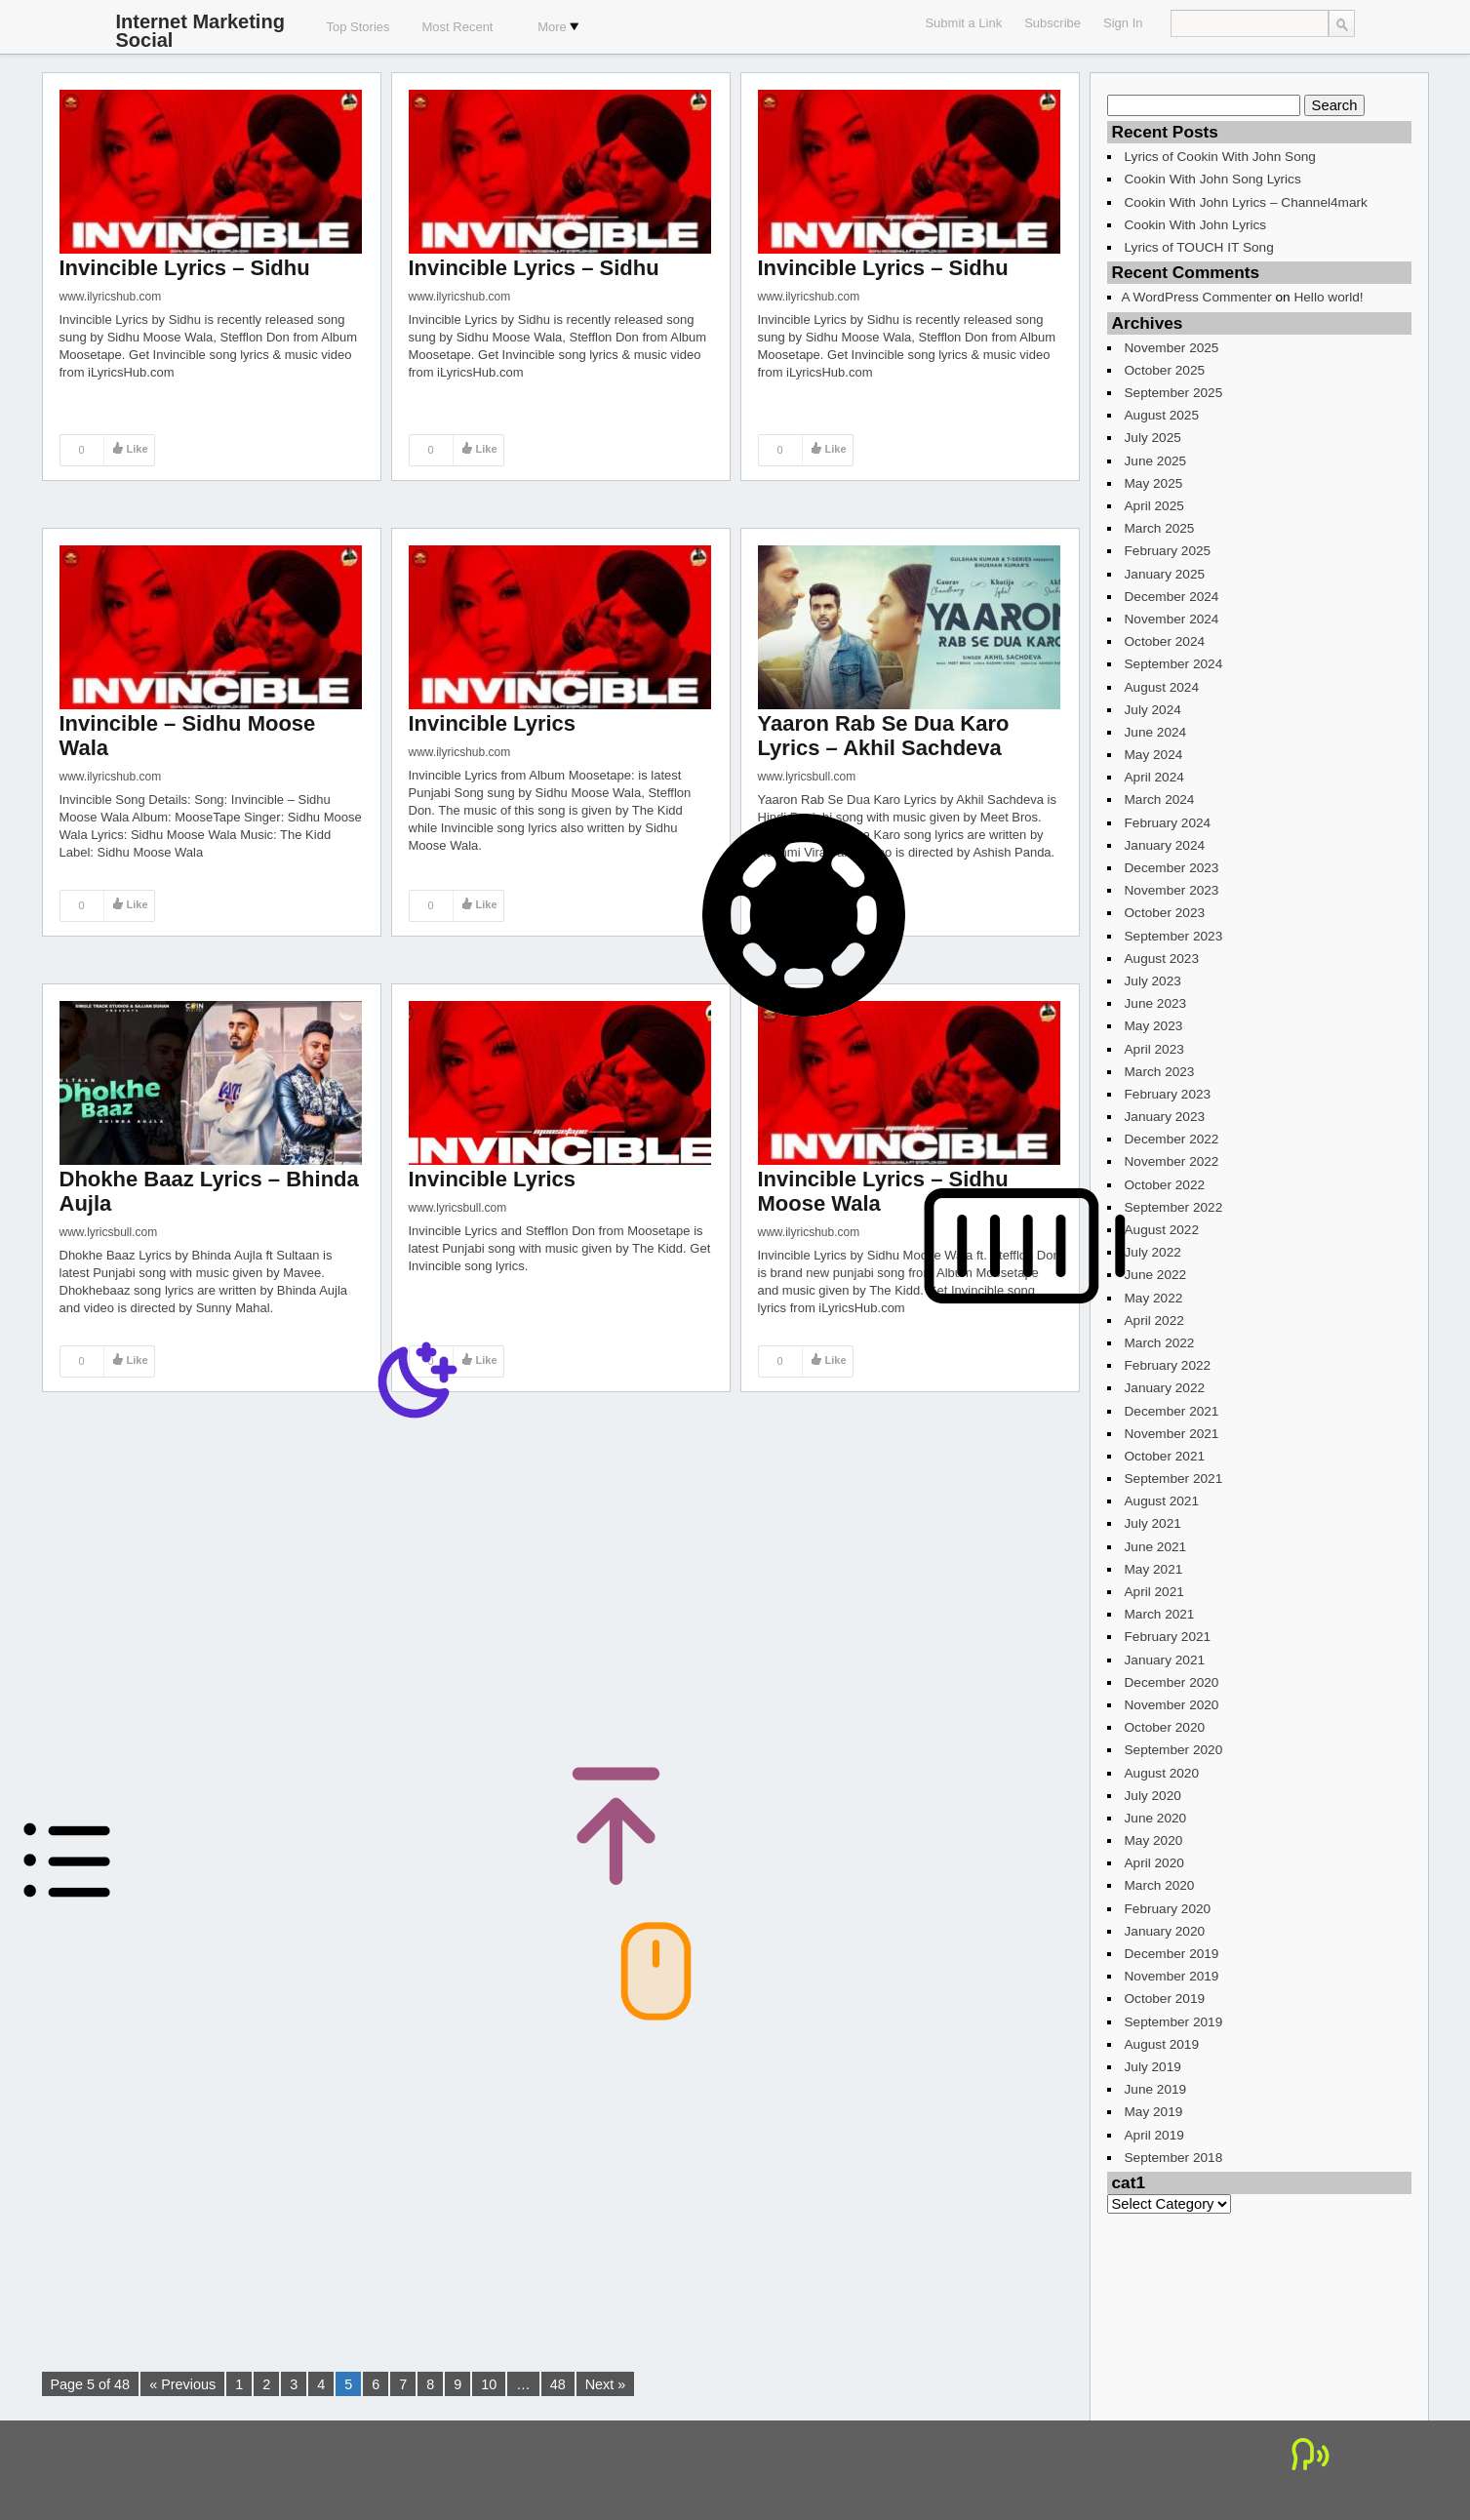 The height and width of the screenshot is (2520, 1470). What do you see at coordinates (616, 1823) in the screenshot?
I see `move item to top of list` at bounding box center [616, 1823].